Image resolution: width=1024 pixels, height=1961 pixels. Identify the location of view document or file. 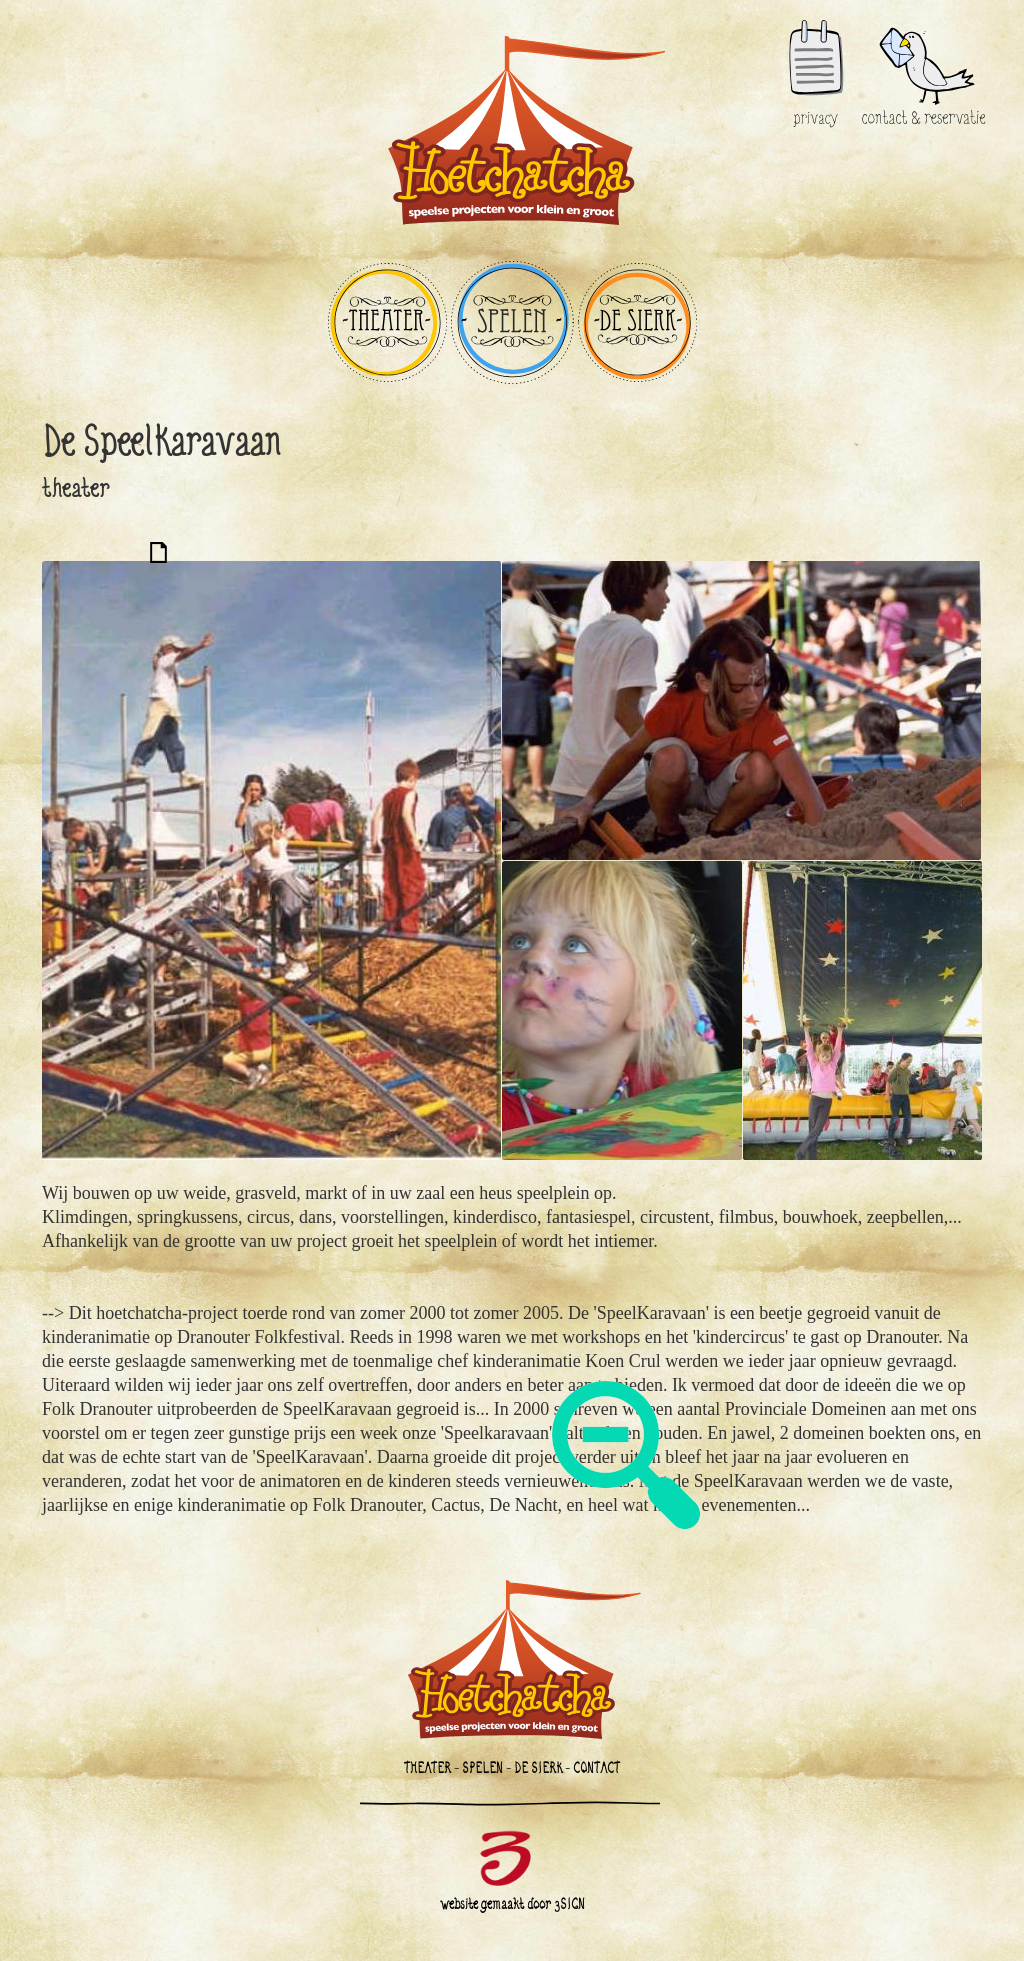
(158, 552).